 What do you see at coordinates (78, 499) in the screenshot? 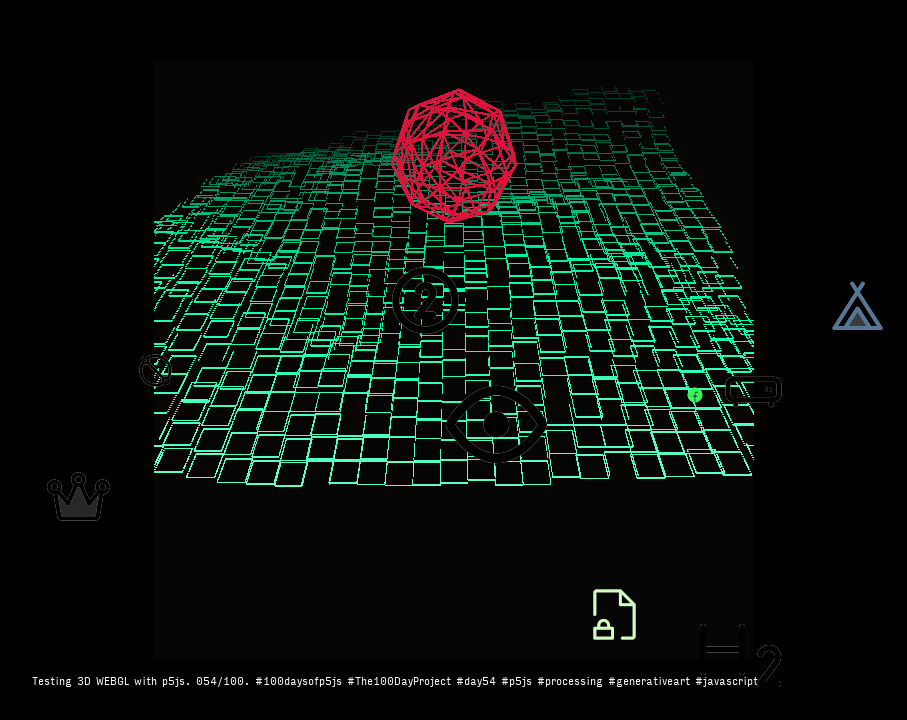
I see `indicates premium or VIP membership status` at bounding box center [78, 499].